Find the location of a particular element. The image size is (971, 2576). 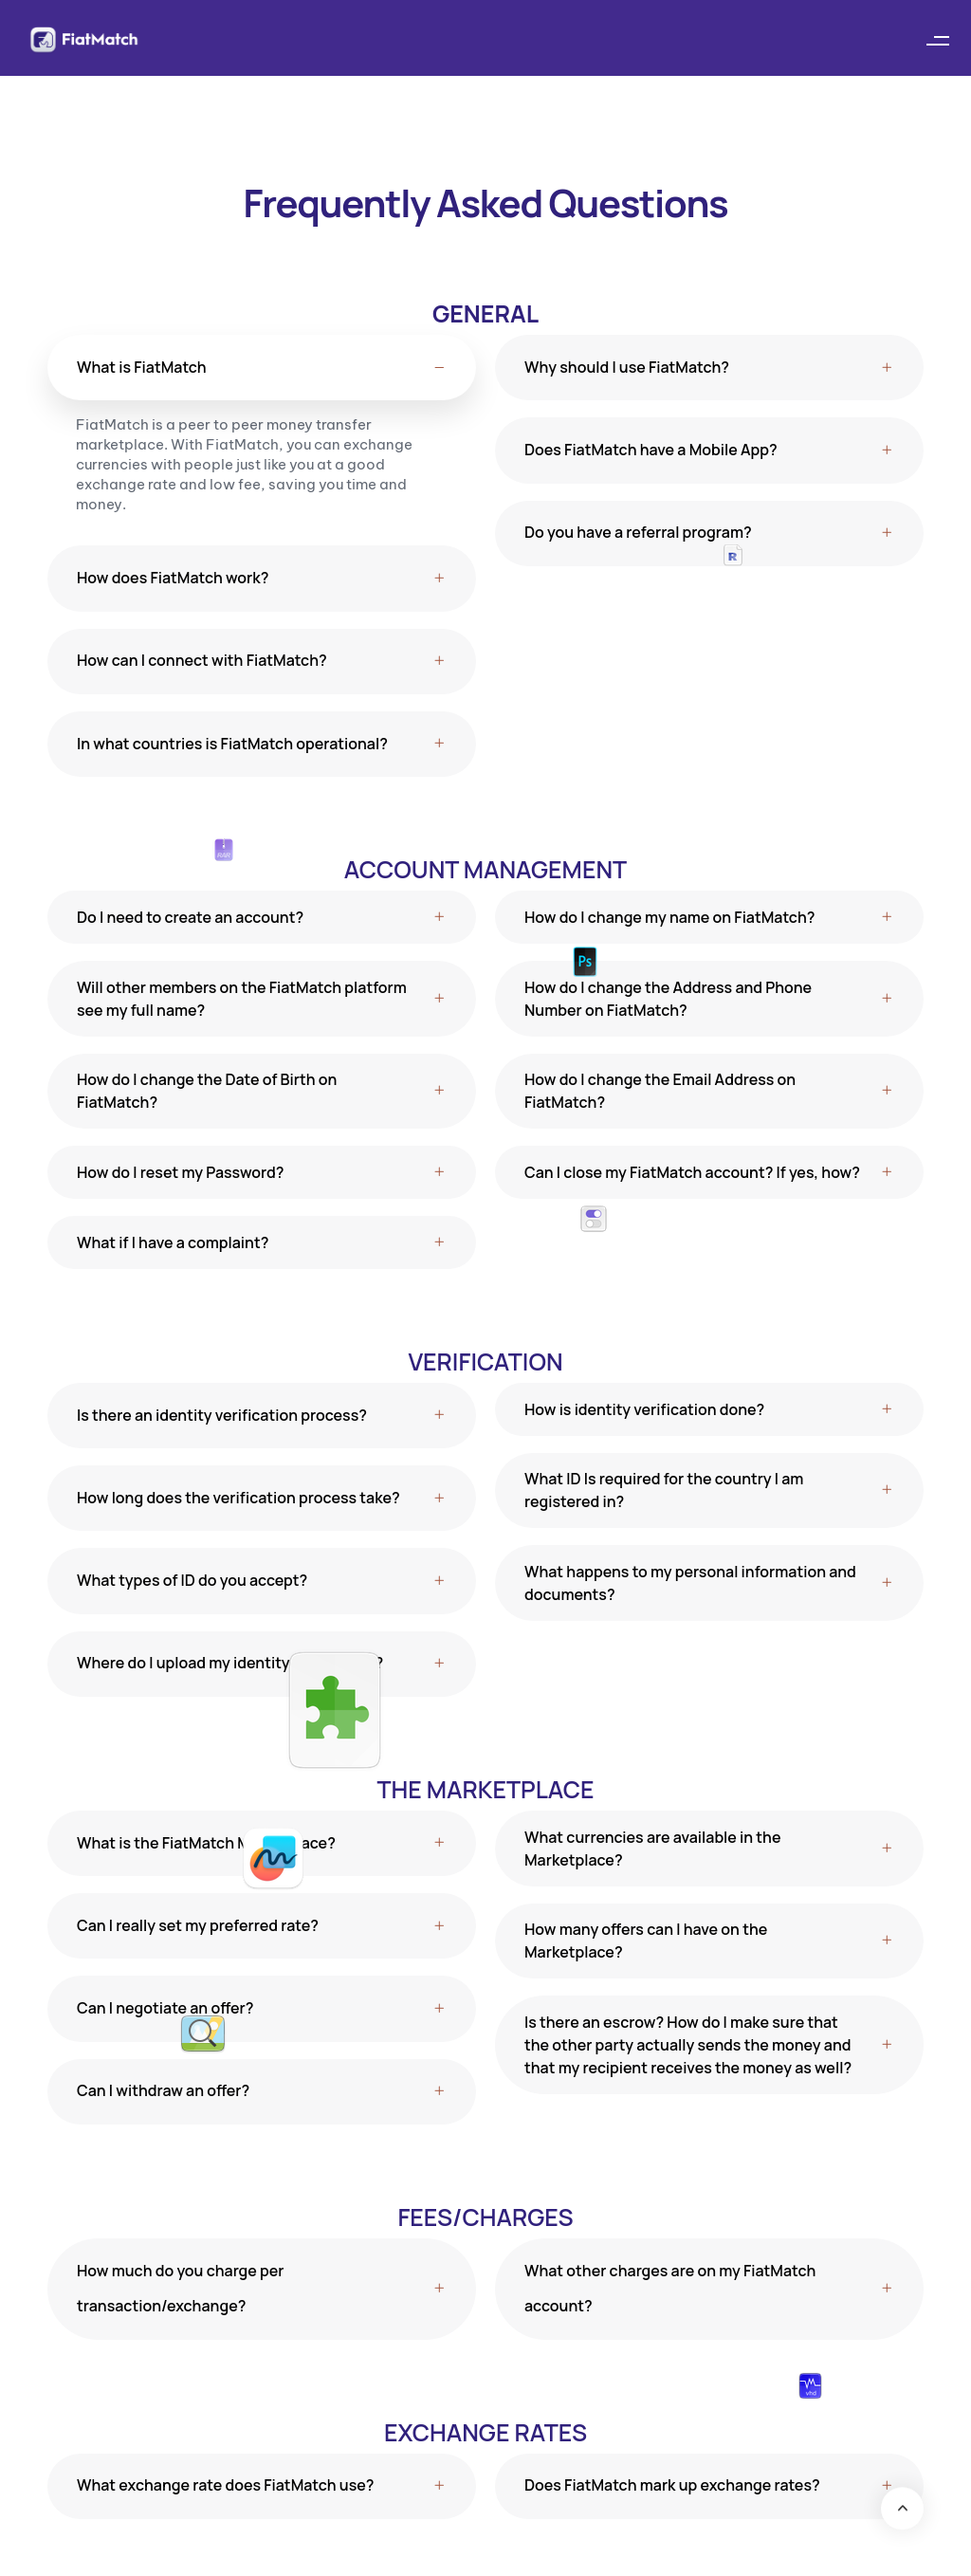

open a VirtualBox virtual hard disk file is located at coordinates (810, 2385).